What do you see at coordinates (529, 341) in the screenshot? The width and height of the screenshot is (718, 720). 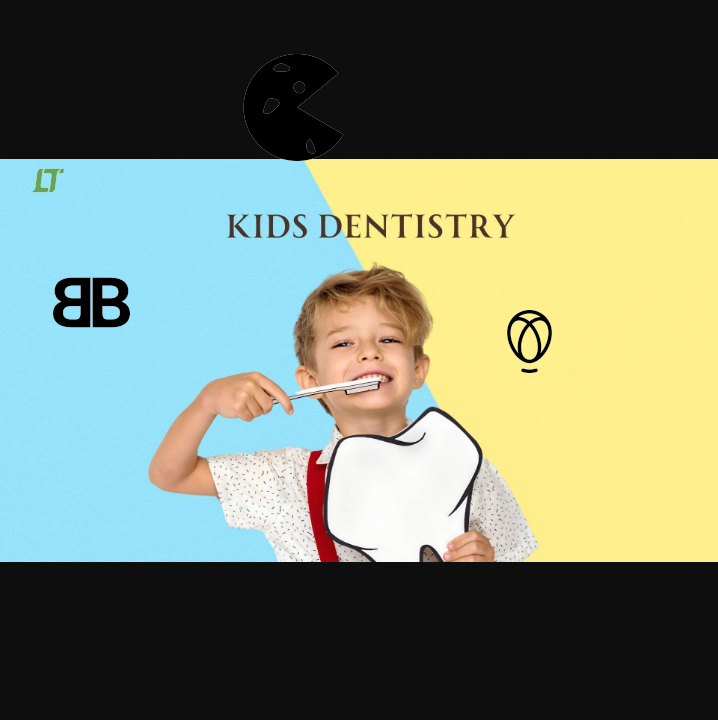 I see `open the Uphold app` at bounding box center [529, 341].